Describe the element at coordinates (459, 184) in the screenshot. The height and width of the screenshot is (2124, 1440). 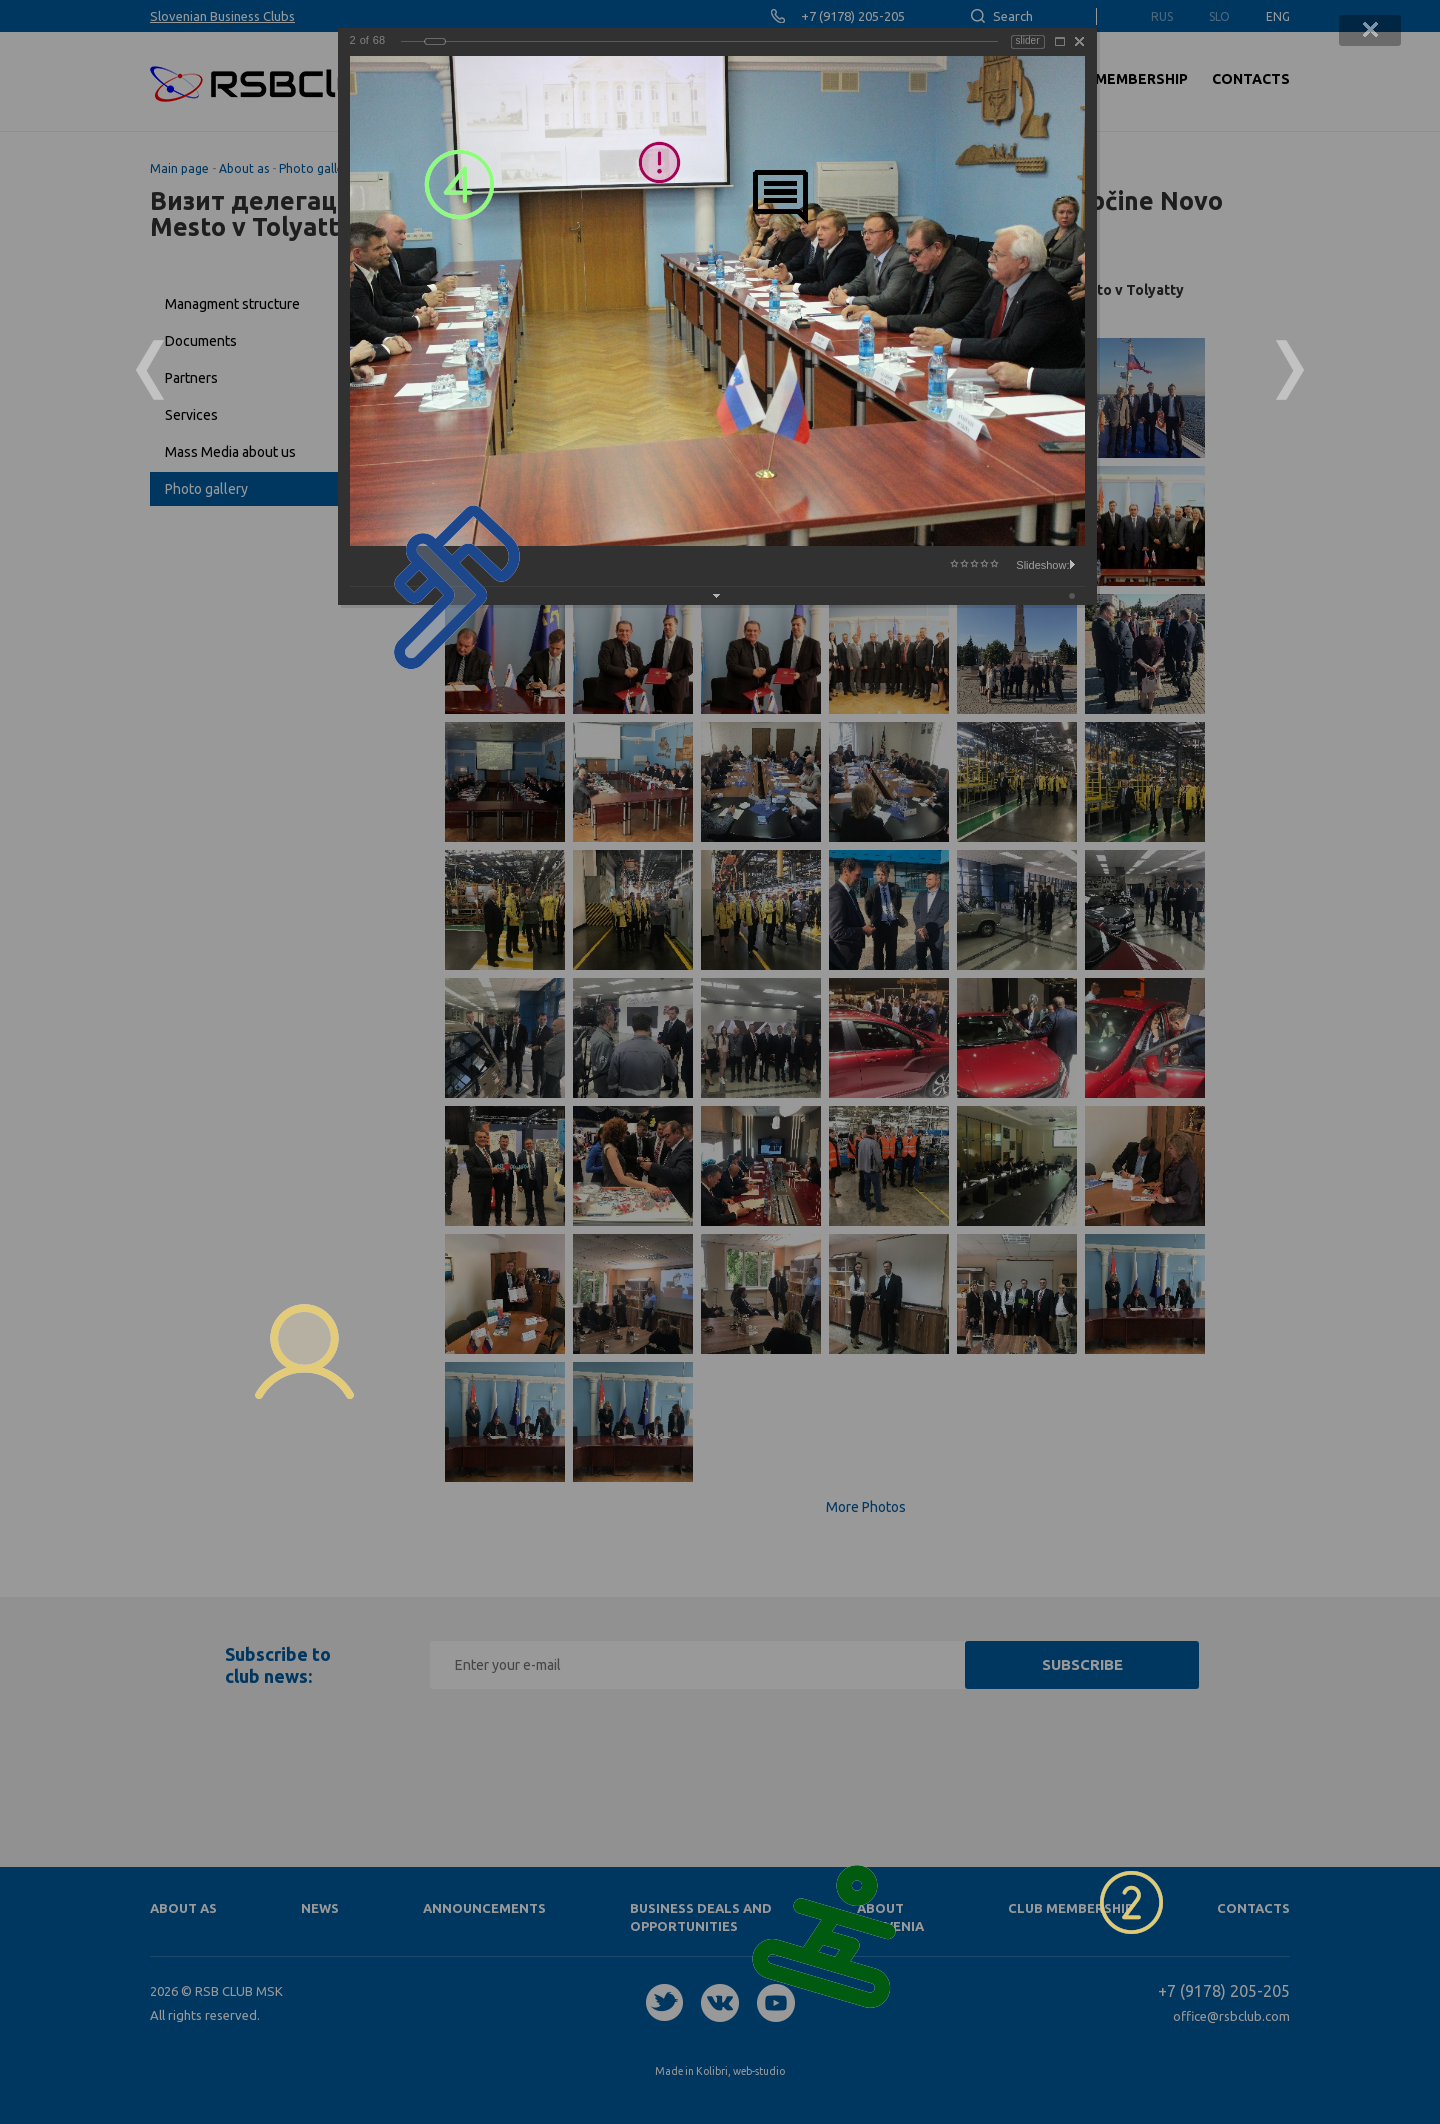
I see `indicates step four in a multi-step process` at that location.